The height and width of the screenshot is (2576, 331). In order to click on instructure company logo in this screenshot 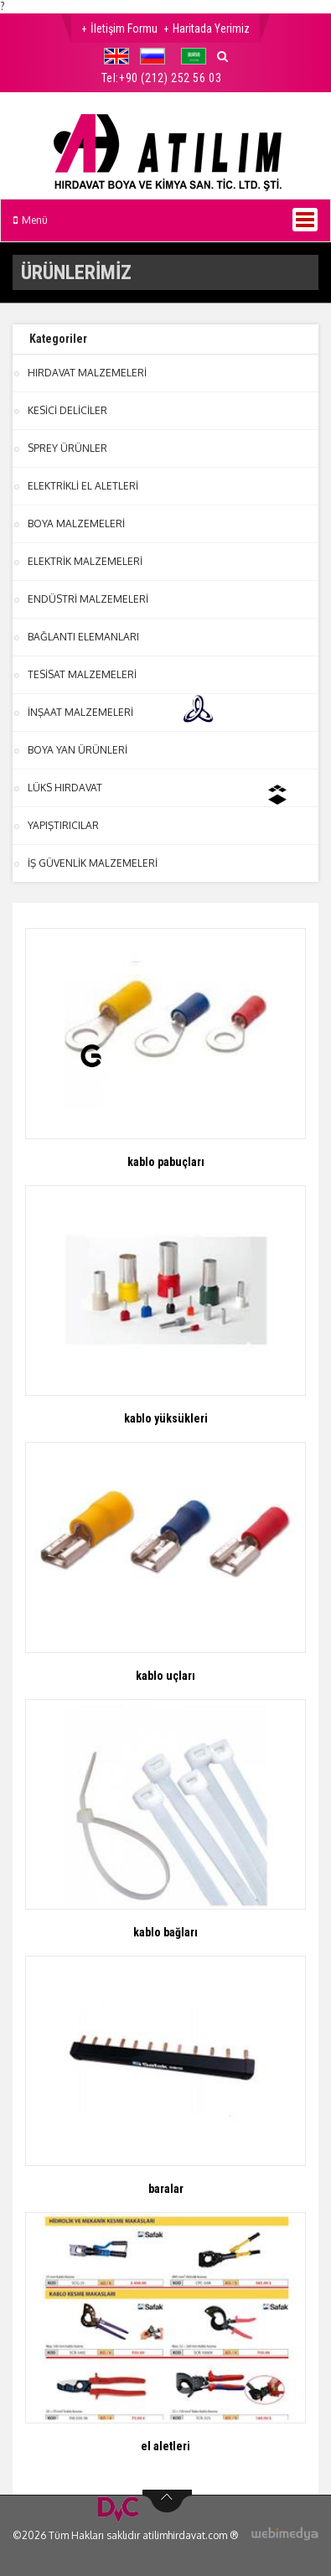, I will do `click(277, 795)`.